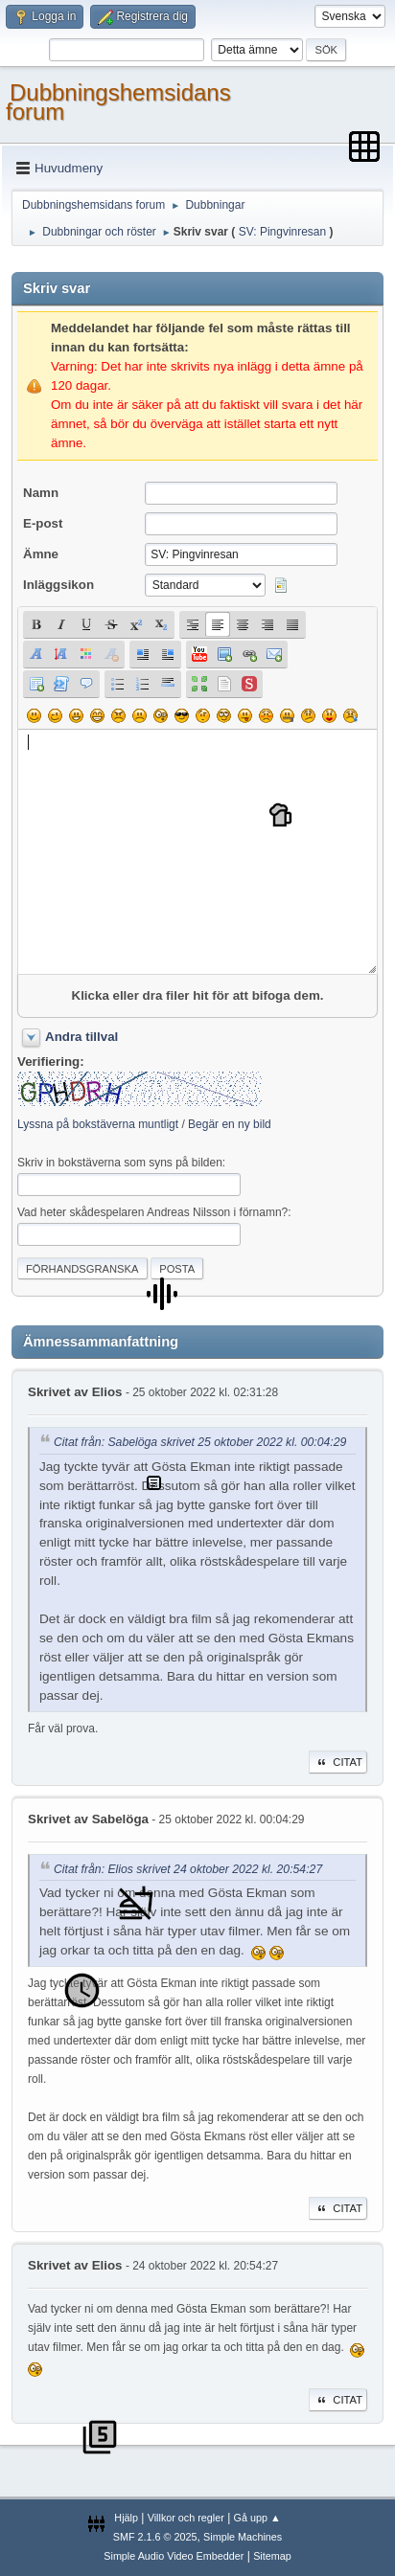 The image size is (395, 2576). I want to click on filter or view 5 items, so click(100, 2437).